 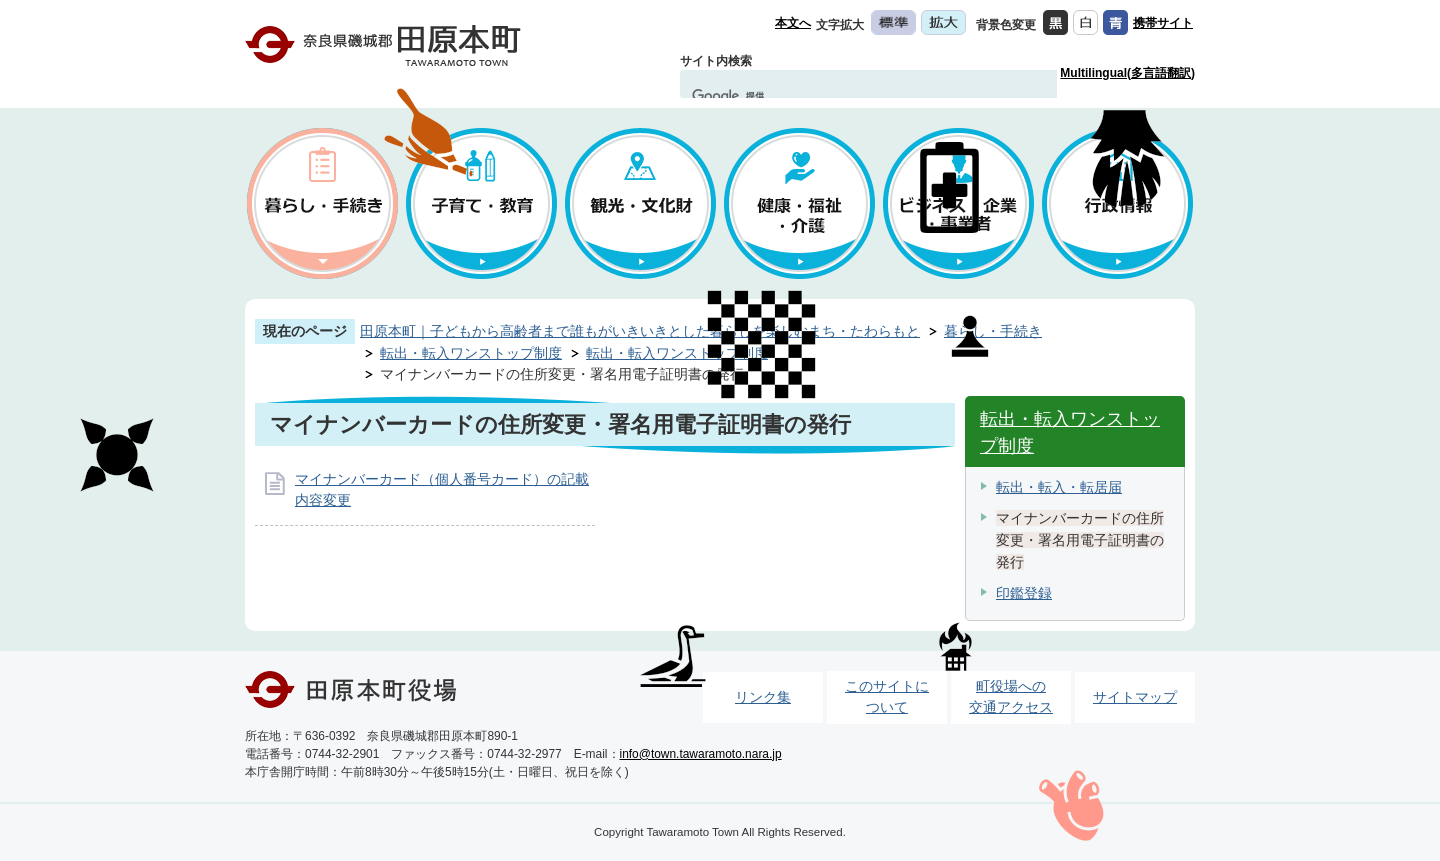 What do you see at coordinates (1072, 805) in the screenshot?
I see `view health or vital statistics` at bounding box center [1072, 805].